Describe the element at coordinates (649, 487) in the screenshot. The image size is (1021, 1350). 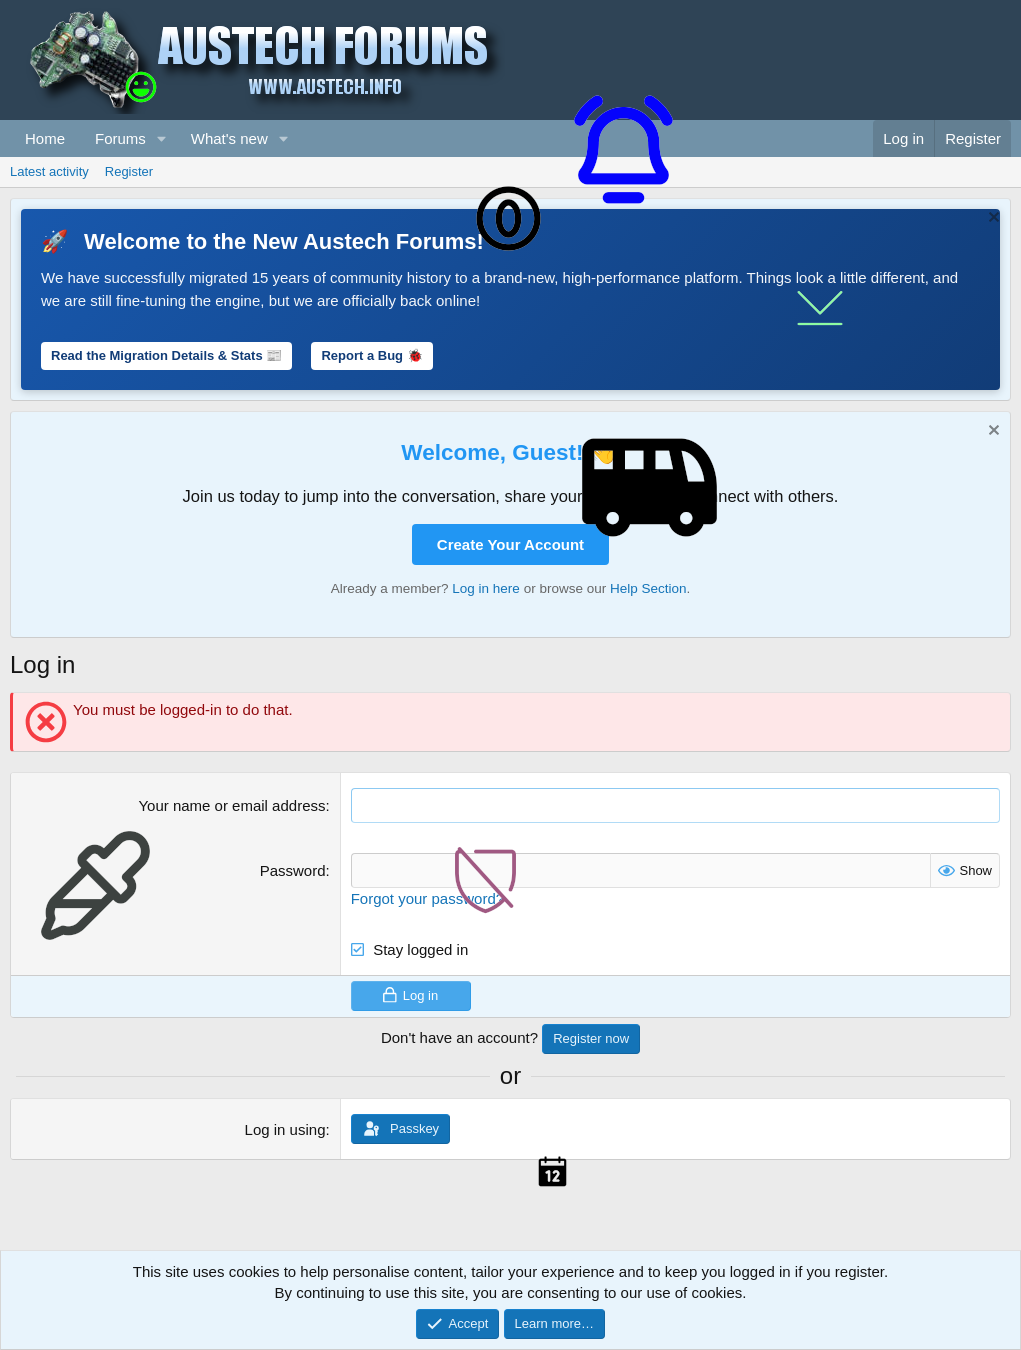
I see `view public transit options` at that location.